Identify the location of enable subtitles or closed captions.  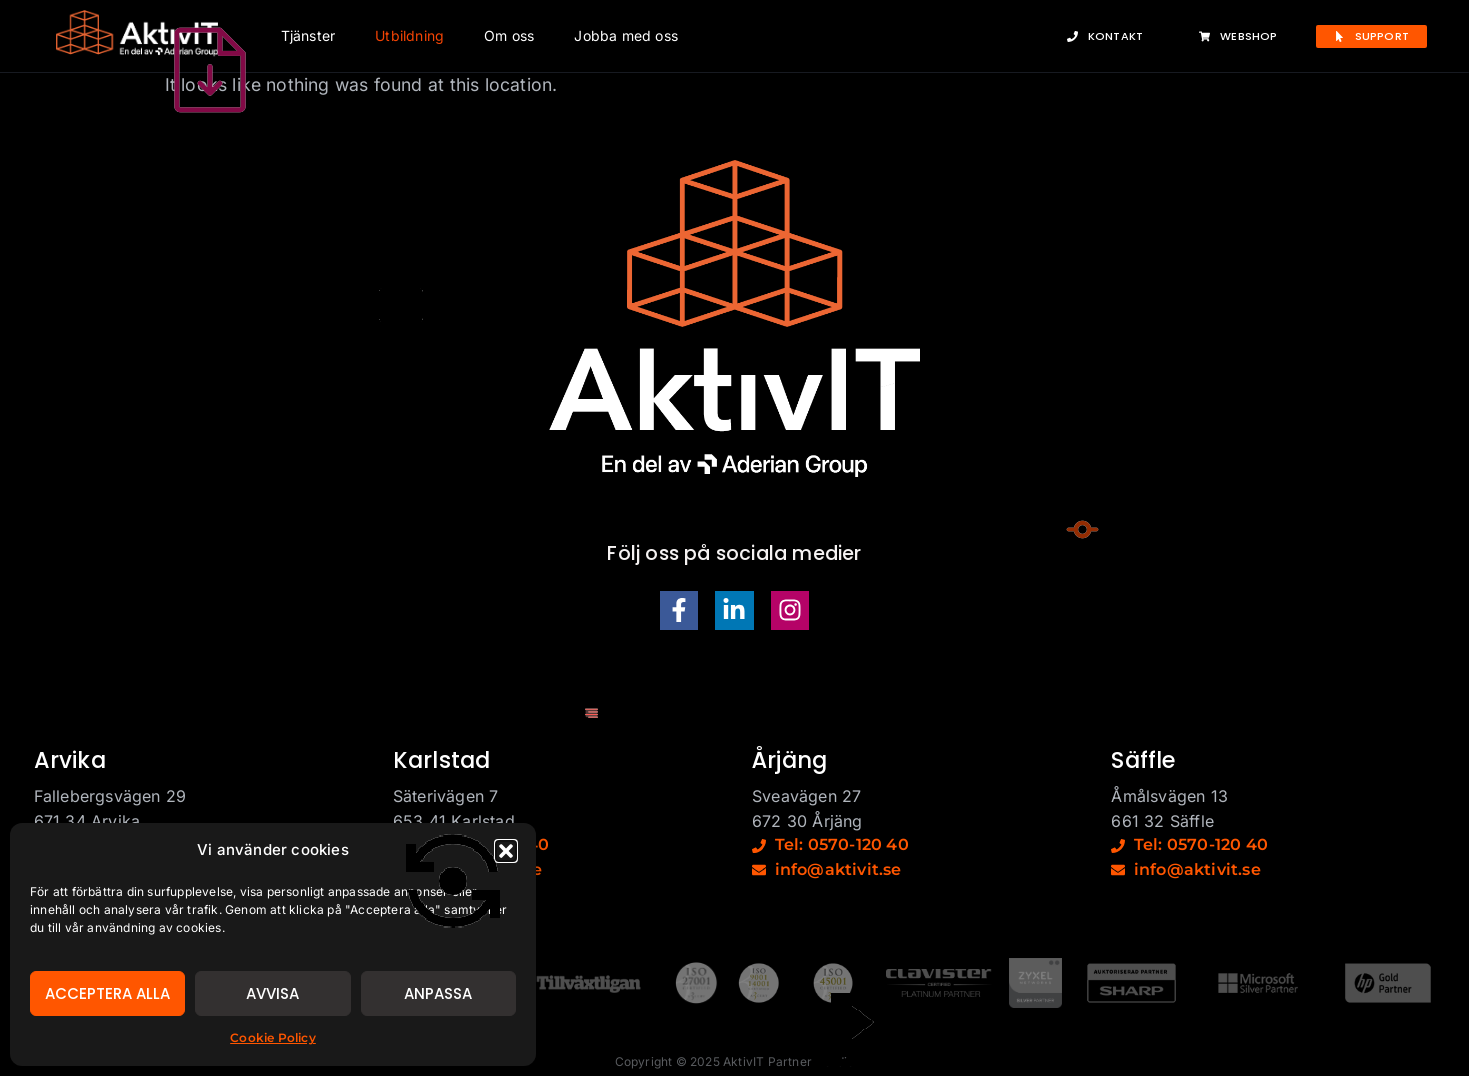
(401, 305).